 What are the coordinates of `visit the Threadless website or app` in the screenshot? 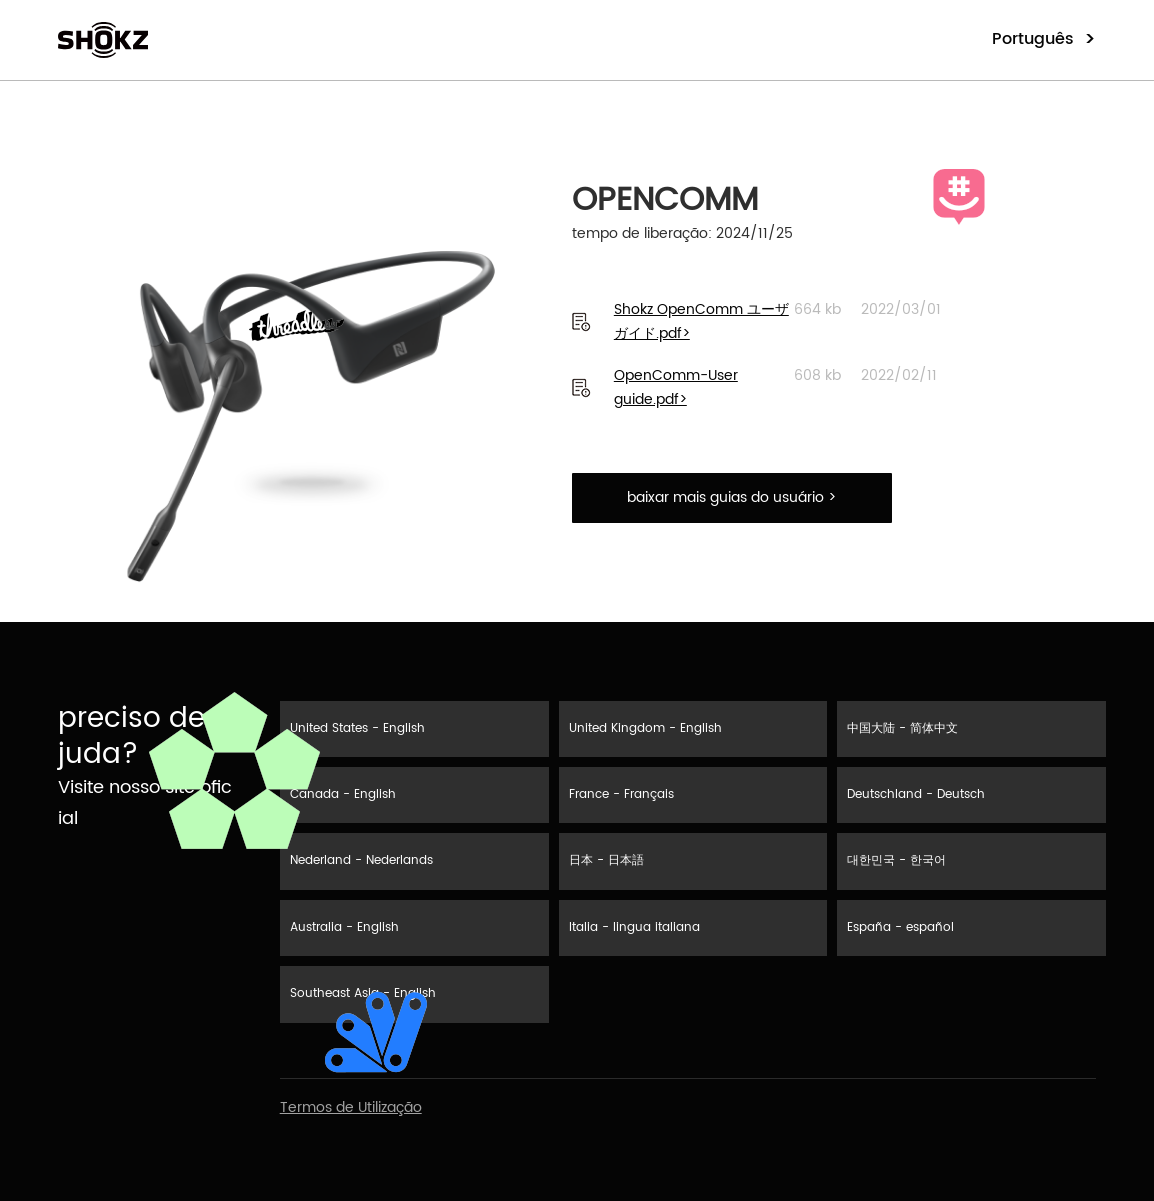 It's located at (296, 325).